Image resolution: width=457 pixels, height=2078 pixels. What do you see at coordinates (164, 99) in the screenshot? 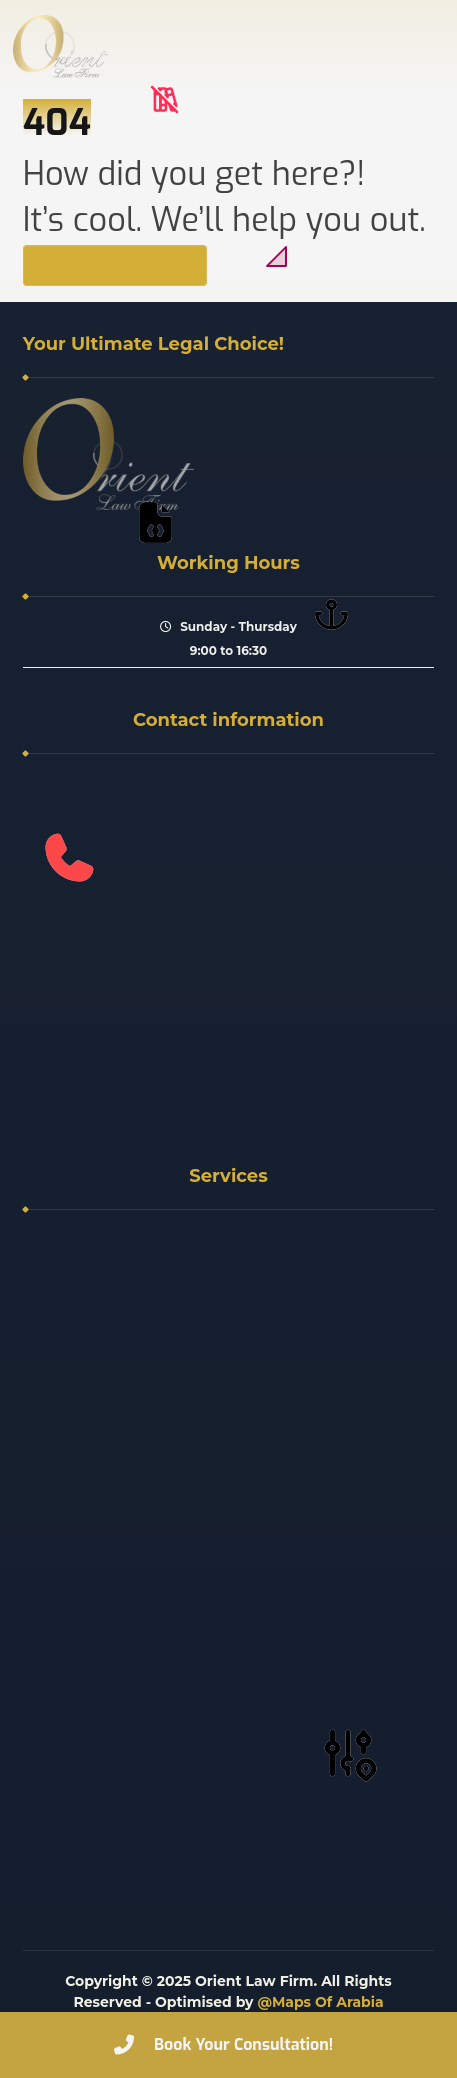
I see `library or reading feature unavailable` at bounding box center [164, 99].